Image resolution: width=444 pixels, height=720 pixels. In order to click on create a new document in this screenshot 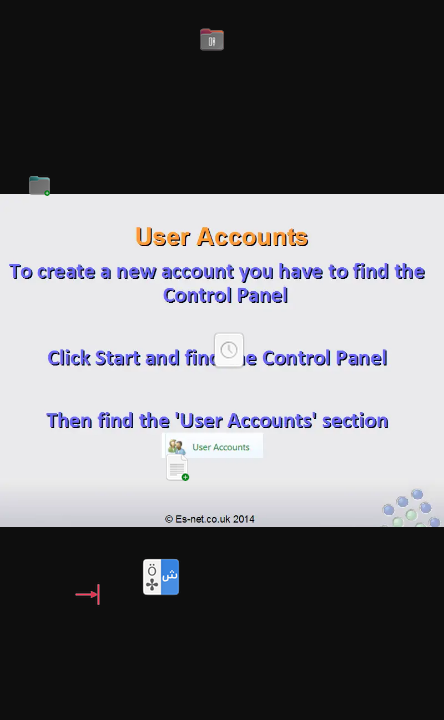, I will do `click(177, 467)`.